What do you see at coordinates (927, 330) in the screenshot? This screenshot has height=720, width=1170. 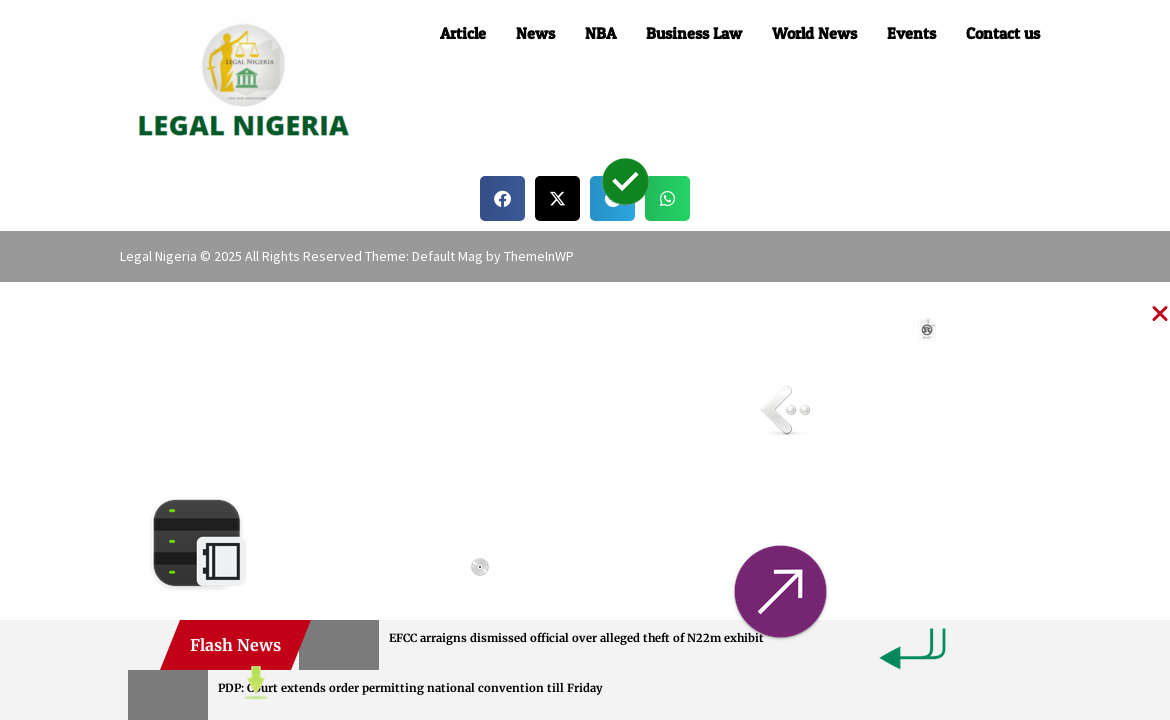 I see `a rust programming language source file` at bounding box center [927, 330].